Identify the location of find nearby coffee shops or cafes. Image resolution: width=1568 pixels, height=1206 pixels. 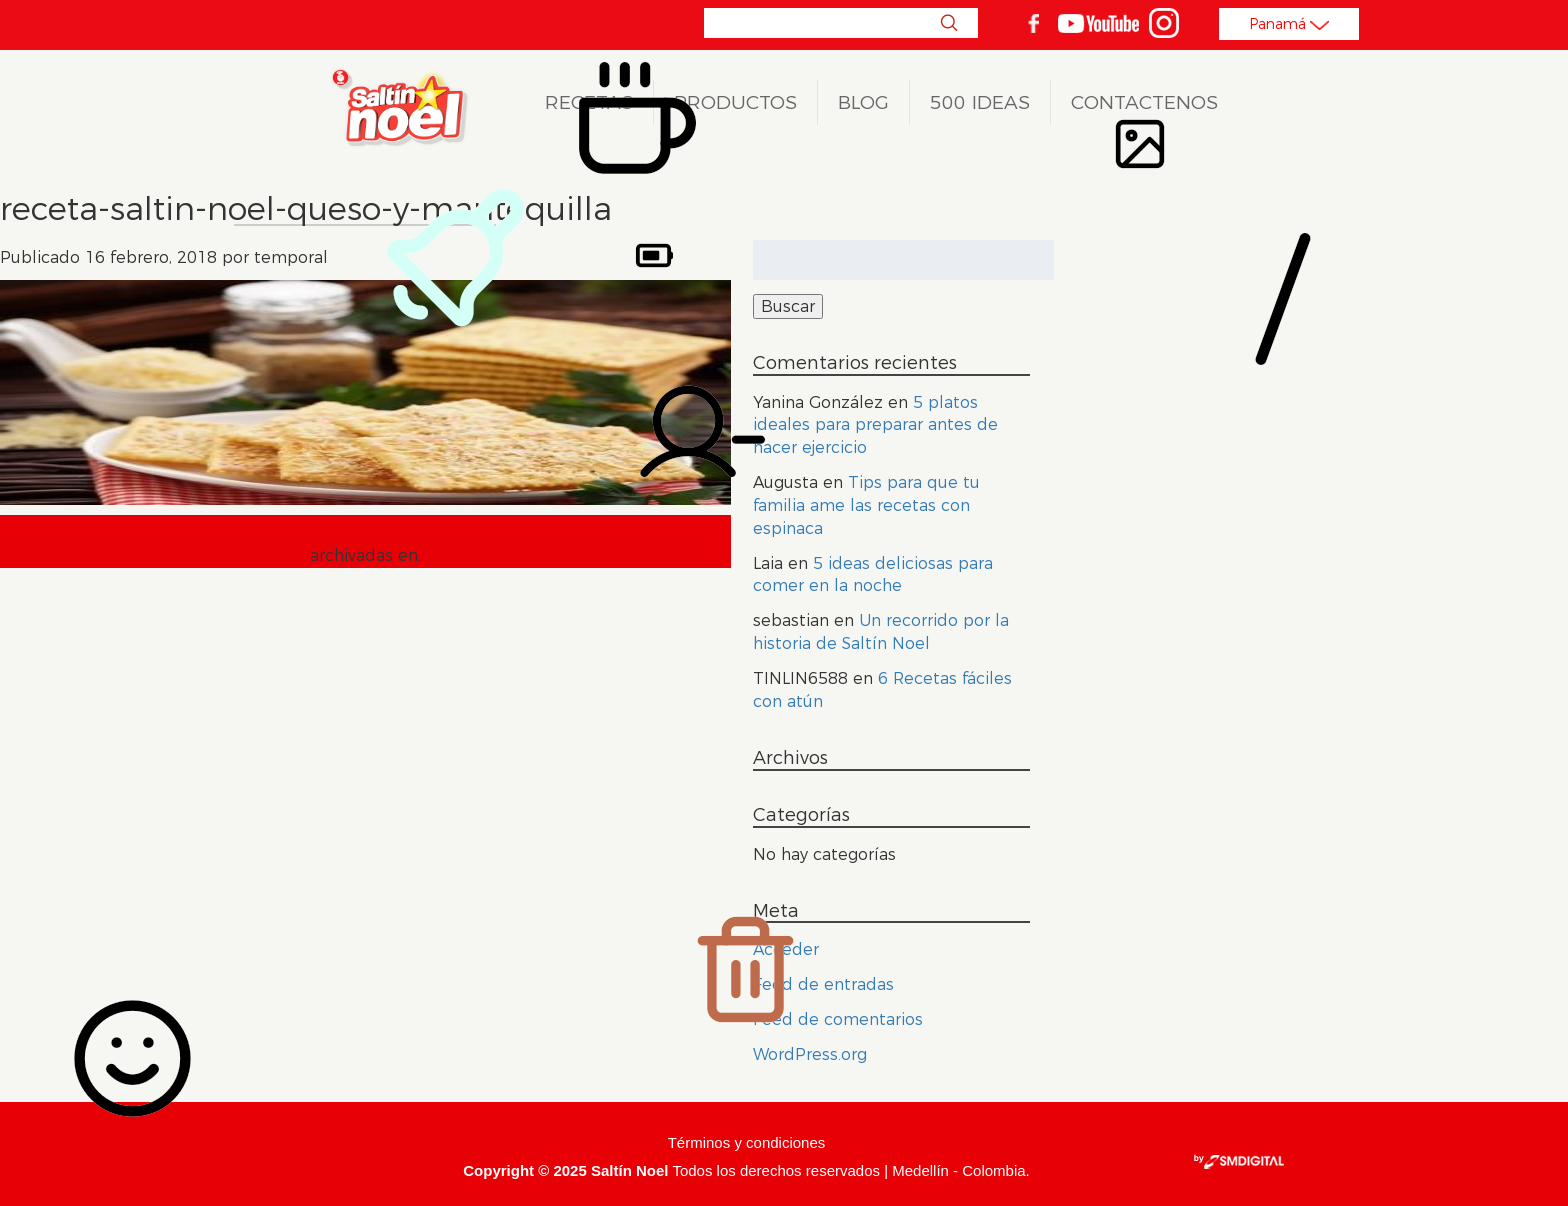
(635, 123).